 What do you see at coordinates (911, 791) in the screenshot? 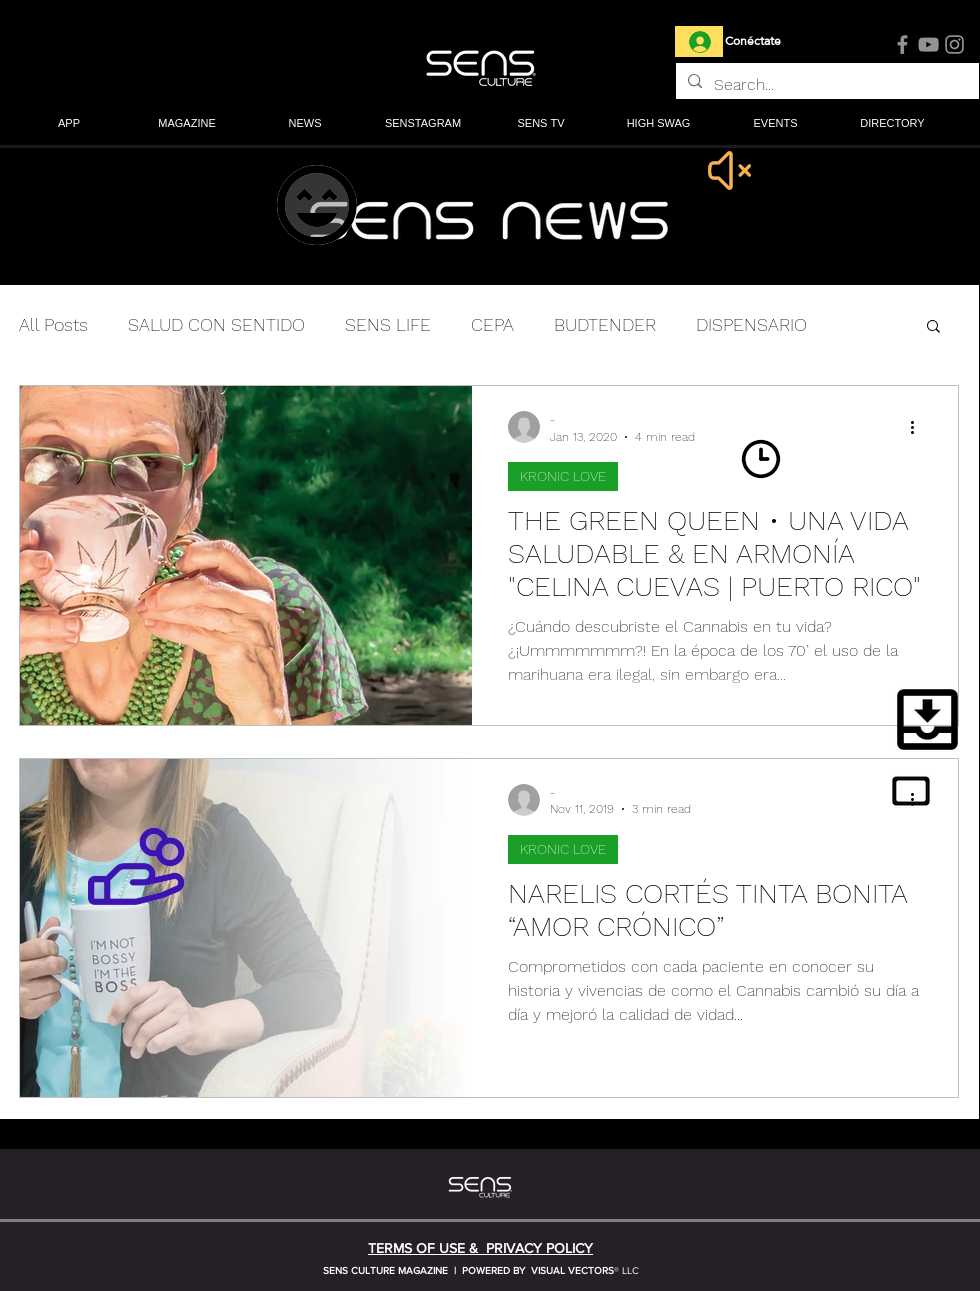
I see `crop image to landscape orientation` at bounding box center [911, 791].